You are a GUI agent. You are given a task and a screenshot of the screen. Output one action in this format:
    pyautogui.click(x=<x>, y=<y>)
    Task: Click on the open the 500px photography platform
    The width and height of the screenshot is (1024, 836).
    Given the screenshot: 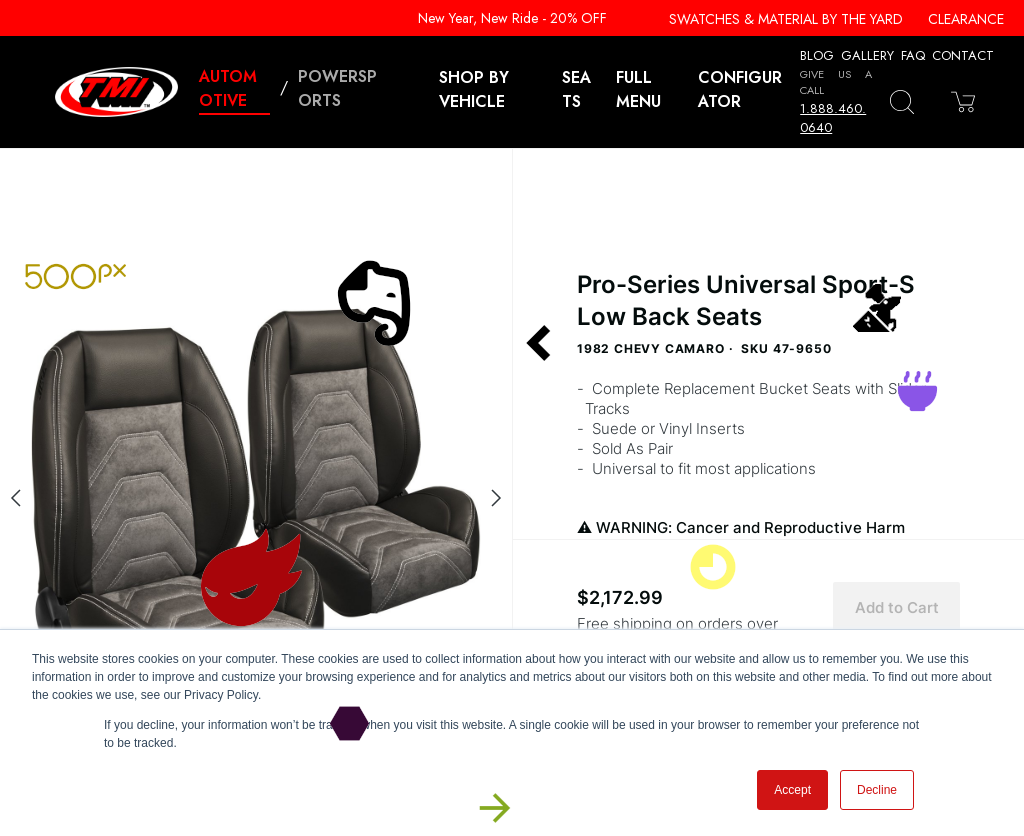 What is the action you would take?
    pyautogui.click(x=75, y=276)
    